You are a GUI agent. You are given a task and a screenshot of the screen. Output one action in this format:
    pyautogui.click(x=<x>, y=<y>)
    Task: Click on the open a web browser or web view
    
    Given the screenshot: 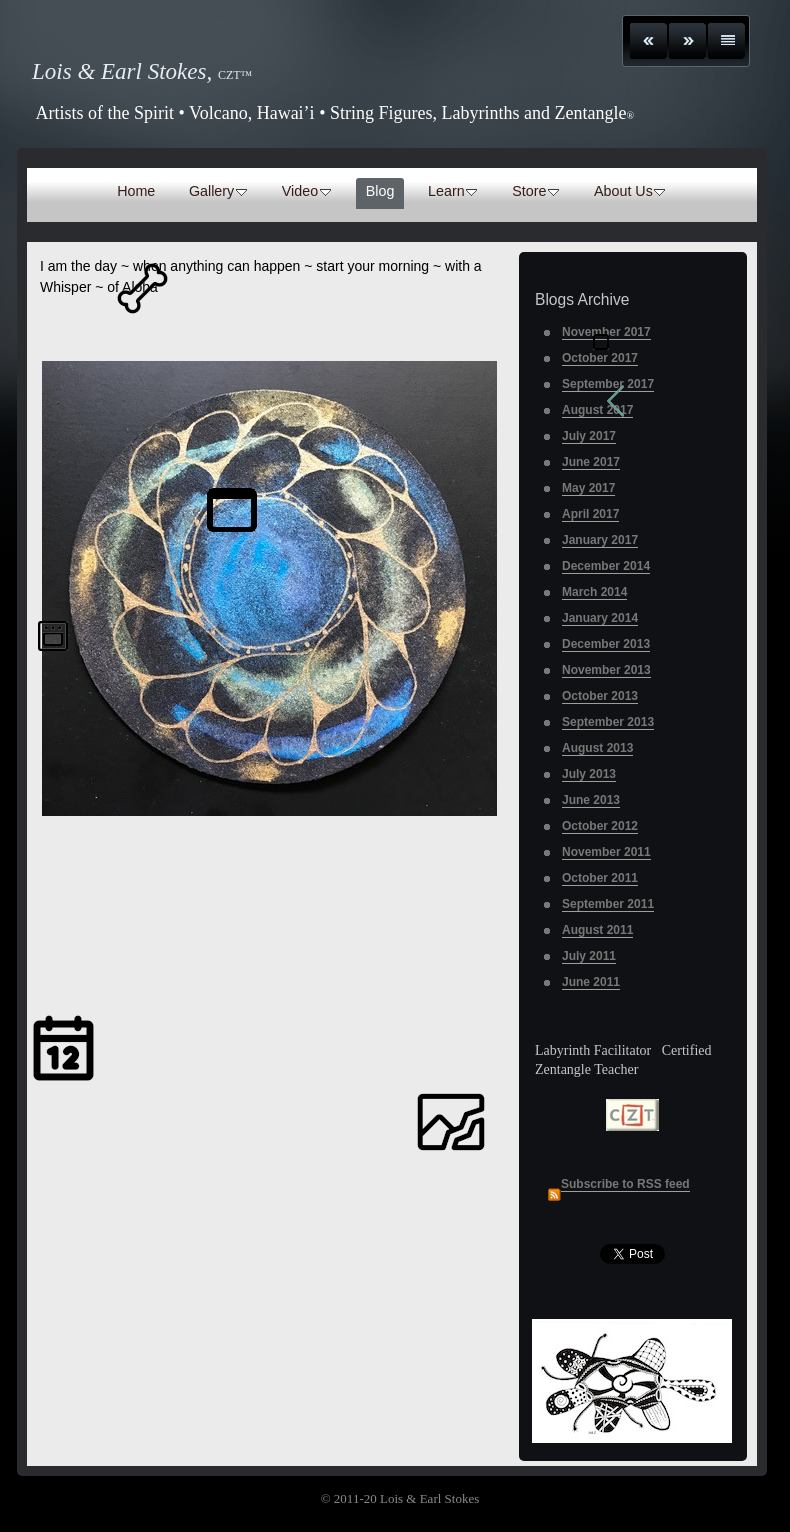 What is the action you would take?
    pyautogui.click(x=232, y=510)
    